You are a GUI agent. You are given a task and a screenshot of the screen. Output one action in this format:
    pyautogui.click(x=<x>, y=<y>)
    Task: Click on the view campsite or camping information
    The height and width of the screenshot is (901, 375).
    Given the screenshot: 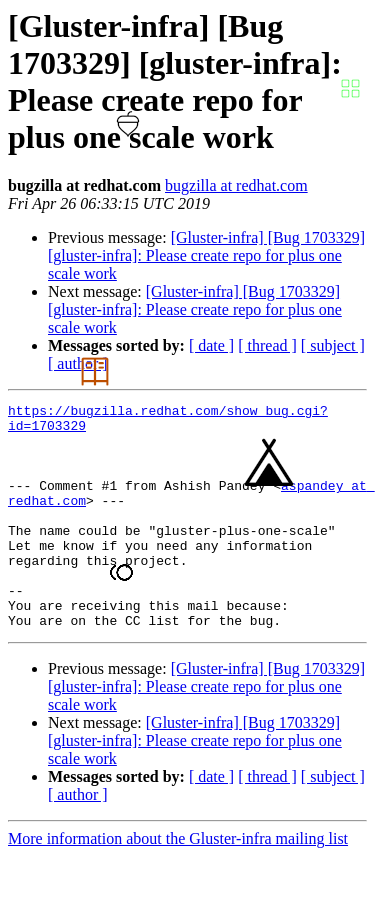 What is the action you would take?
    pyautogui.click(x=269, y=465)
    